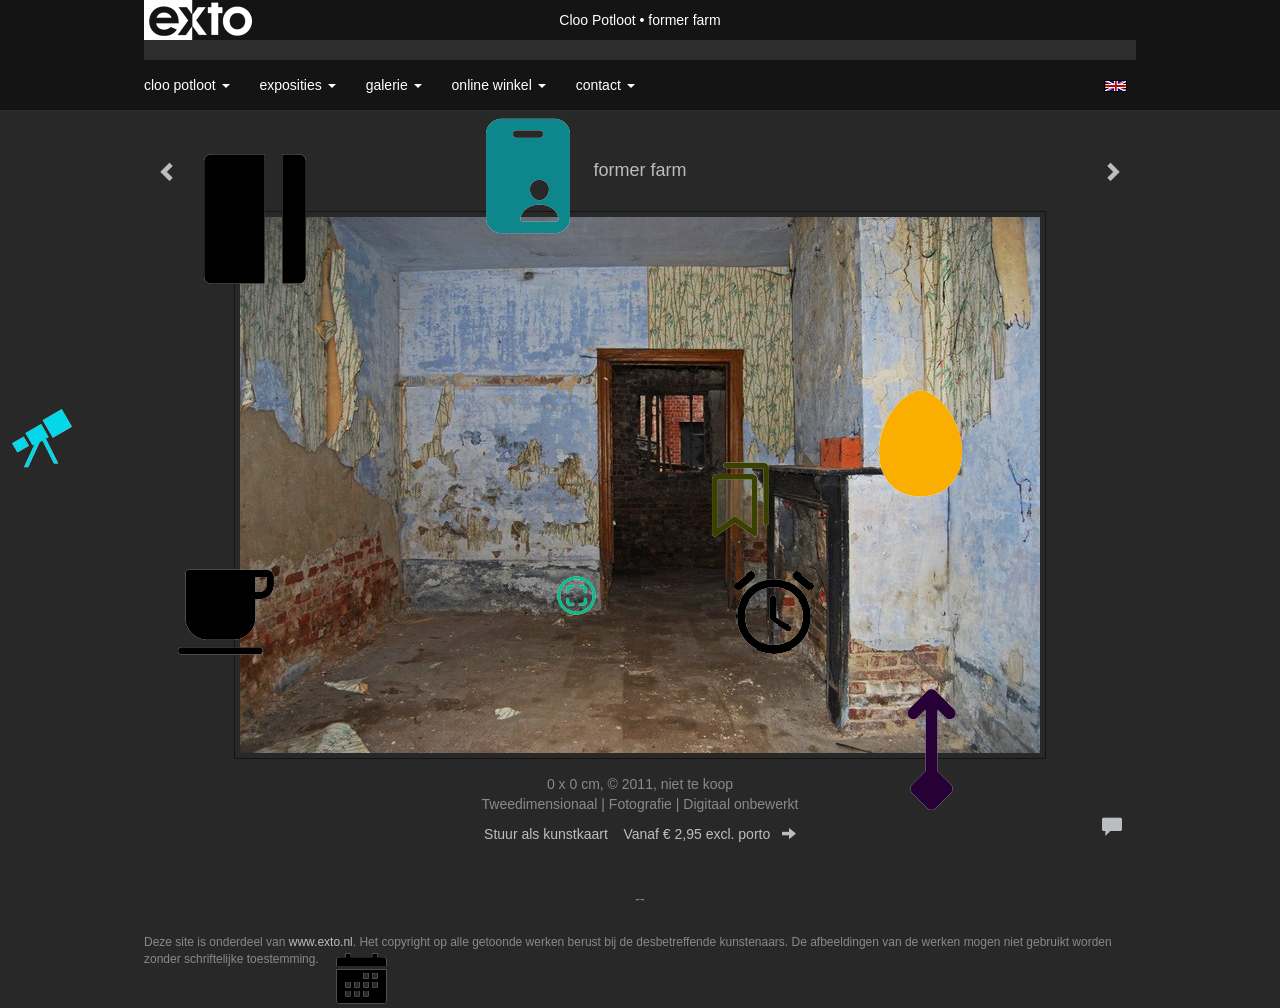  I want to click on indicates egg or egg-related content, so click(920, 443).